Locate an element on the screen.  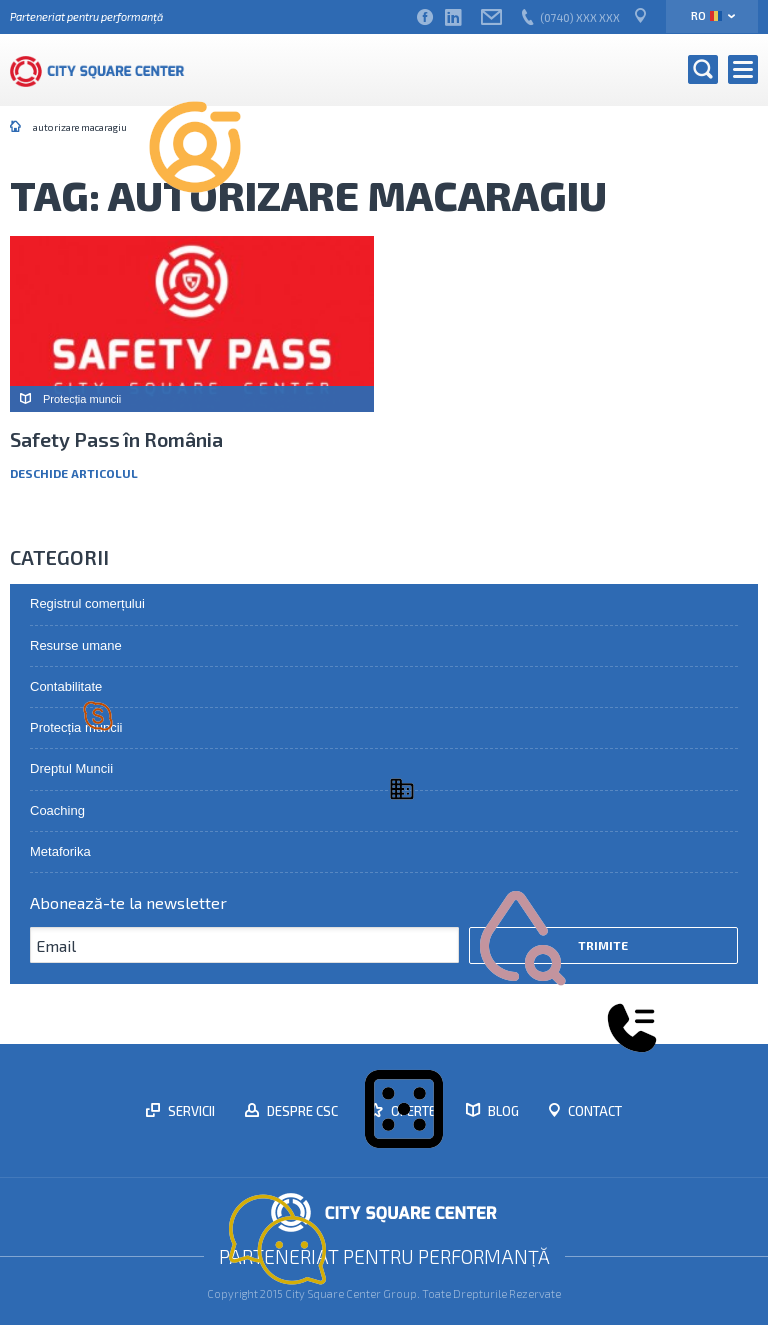
view organization or company details is located at coordinates (402, 789).